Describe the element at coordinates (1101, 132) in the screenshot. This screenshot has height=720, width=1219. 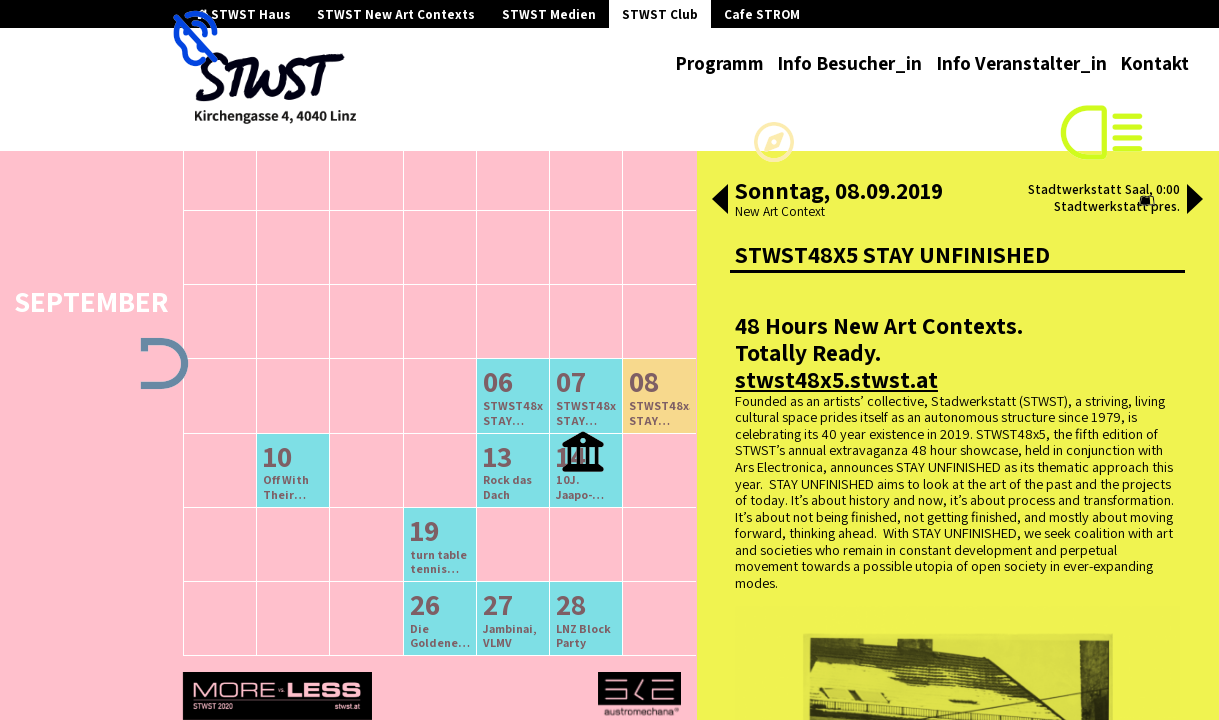
I see `toggle vehicle headlights on/off` at that location.